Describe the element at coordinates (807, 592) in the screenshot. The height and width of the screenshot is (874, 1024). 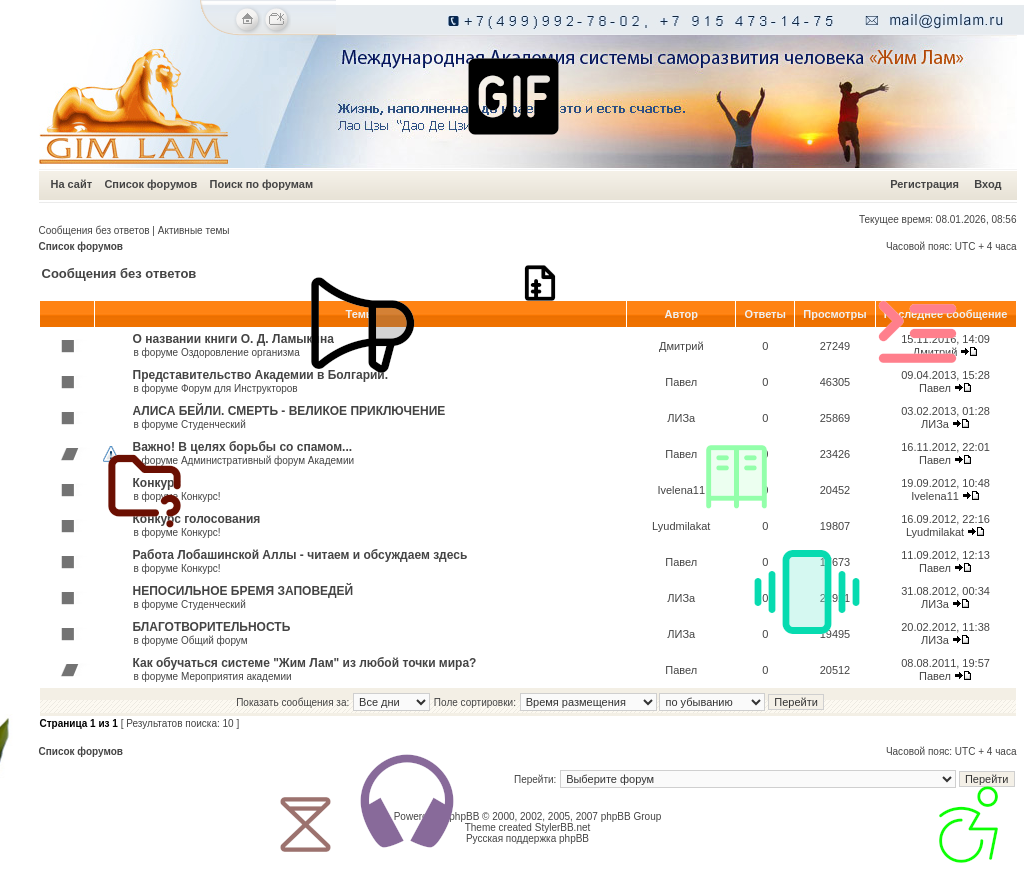
I see `toggle vibration mode on your device` at that location.